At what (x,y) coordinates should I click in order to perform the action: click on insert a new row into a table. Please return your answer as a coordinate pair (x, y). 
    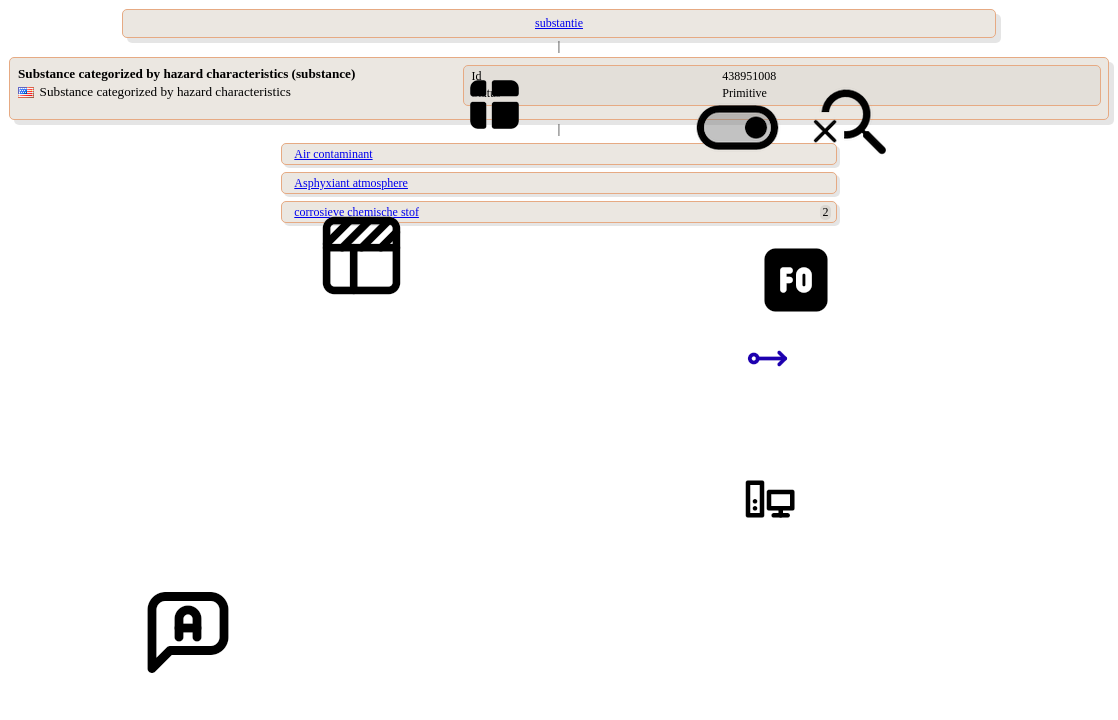
    Looking at the image, I should click on (361, 255).